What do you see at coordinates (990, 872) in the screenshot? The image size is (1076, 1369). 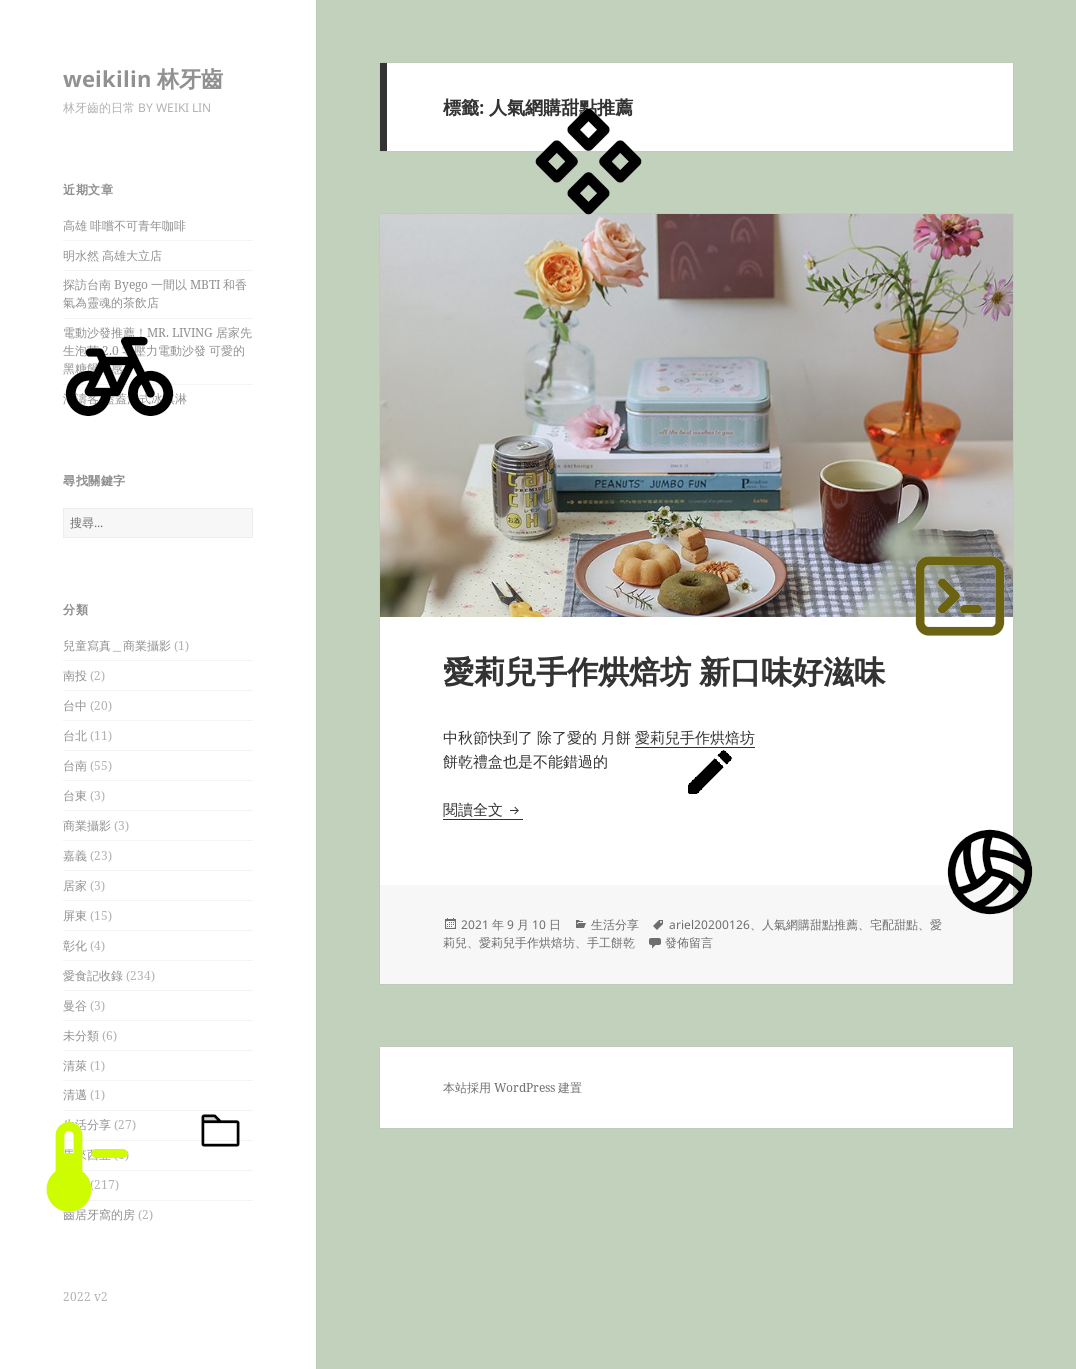 I see `view volleyball or beach sports activities` at bounding box center [990, 872].